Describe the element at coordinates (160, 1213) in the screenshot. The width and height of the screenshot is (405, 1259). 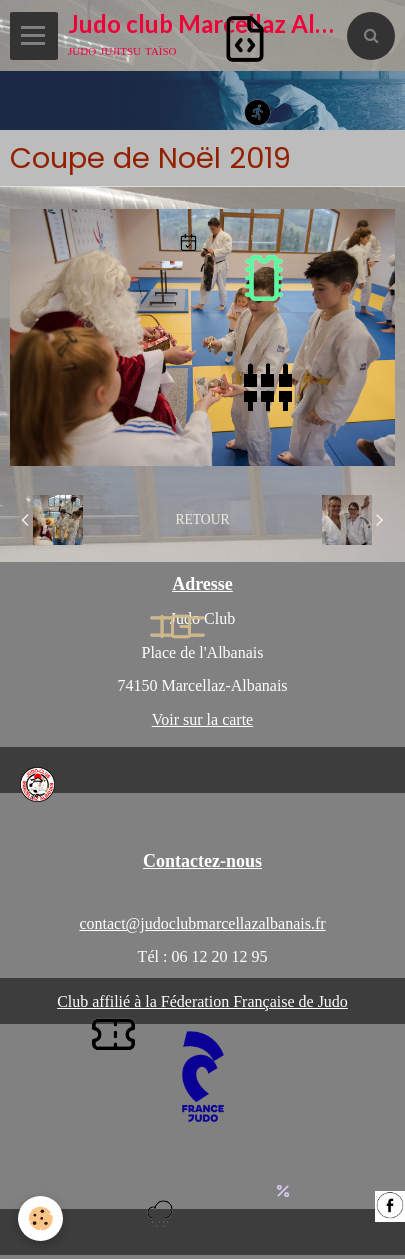
I see `indicates foggy weather conditions` at that location.